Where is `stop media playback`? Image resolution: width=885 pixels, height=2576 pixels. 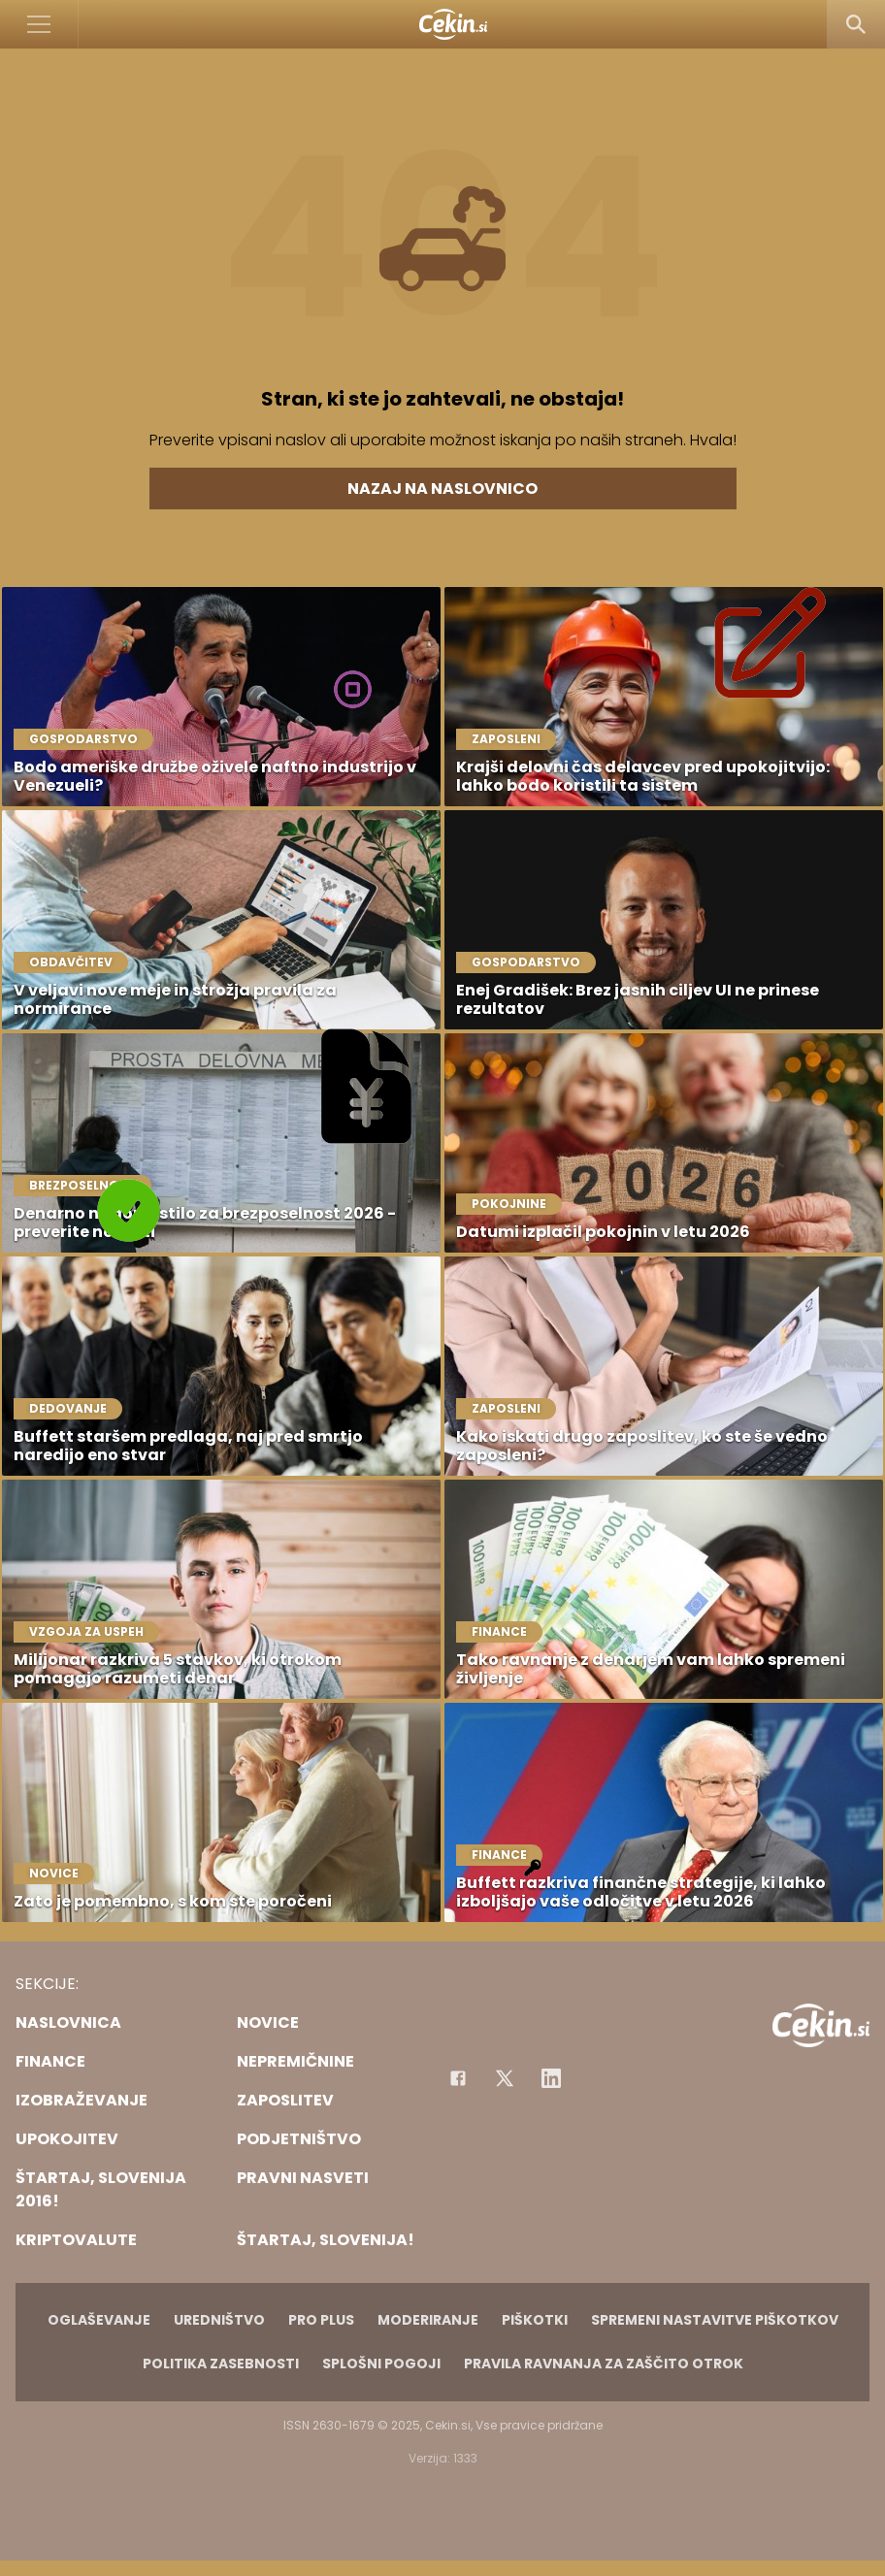 stop media playback is located at coordinates (352, 689).